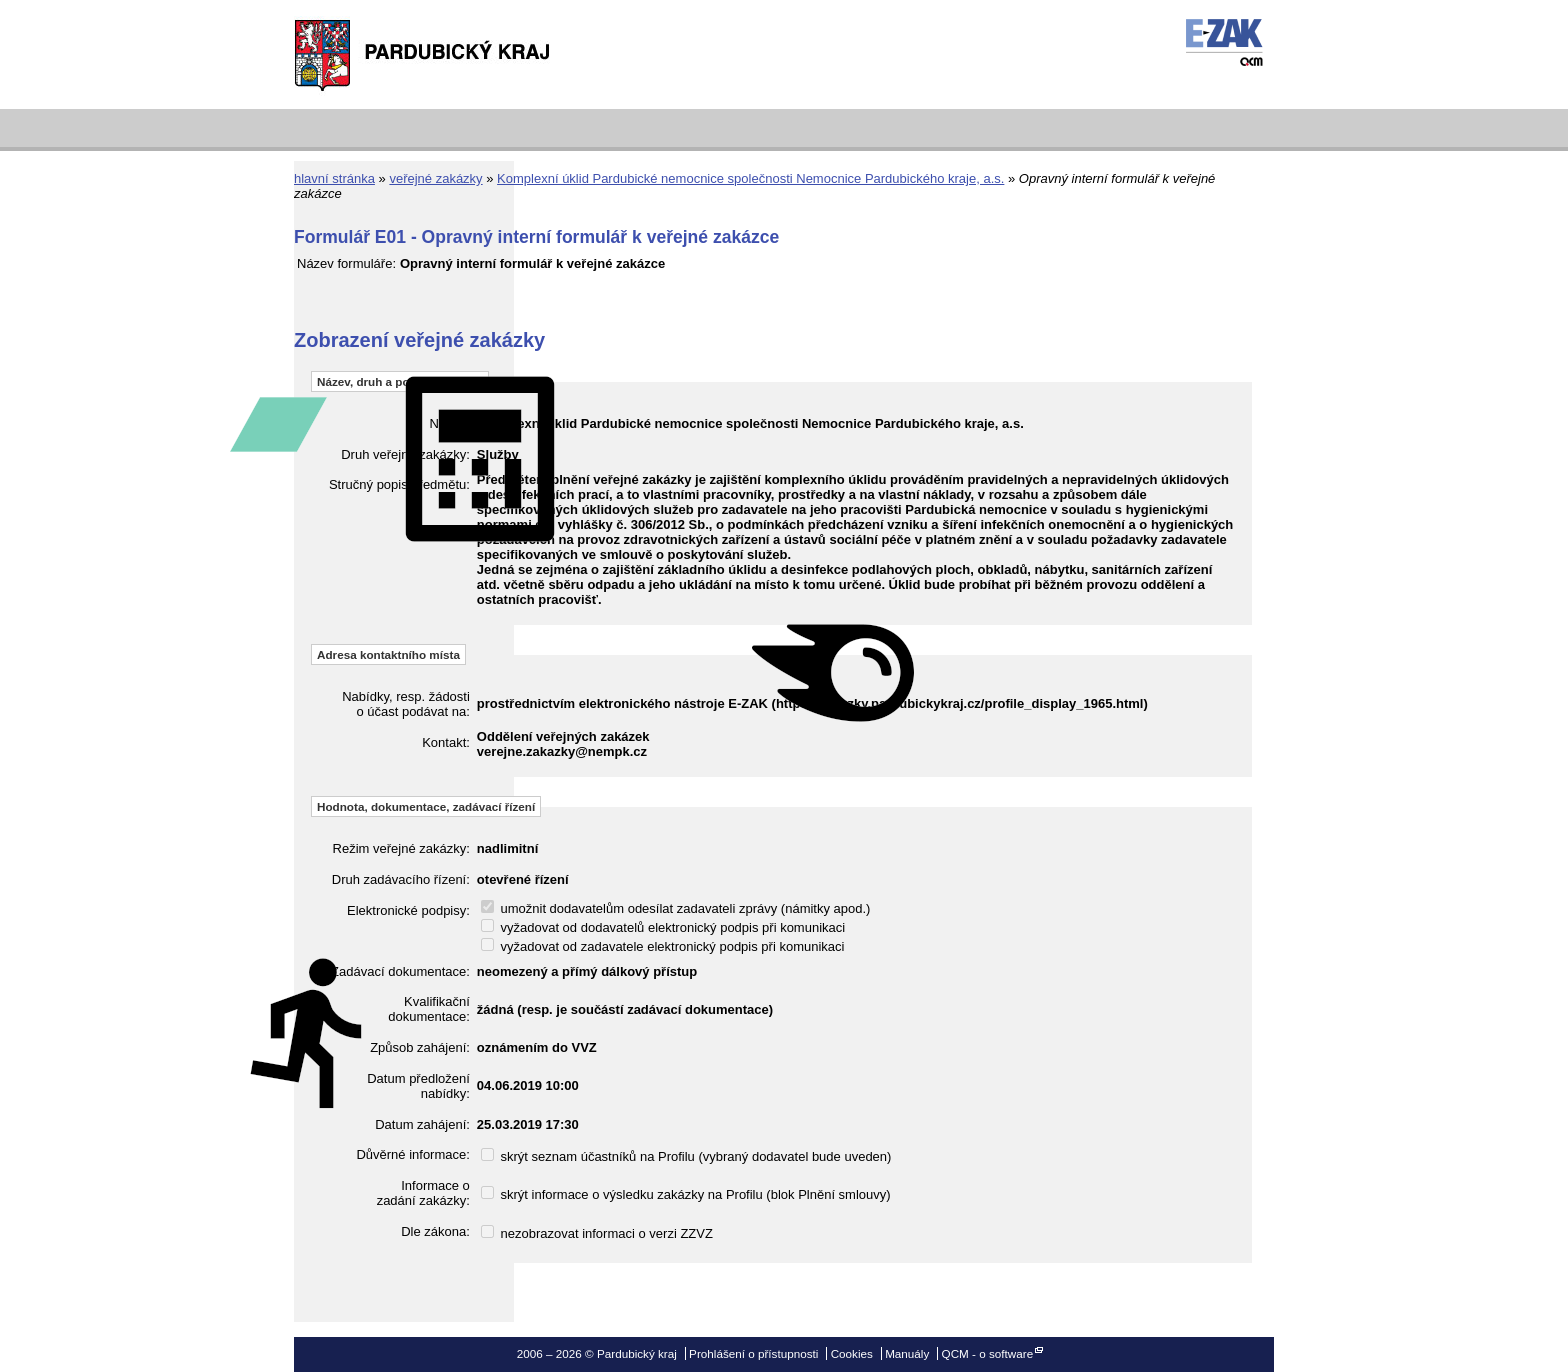 The width and height of the screenshot is (1568, 1372). What do you see at coordinates (480, 459) in the screenshot?
I see `open calculator app` at bounding box center [480, 459].